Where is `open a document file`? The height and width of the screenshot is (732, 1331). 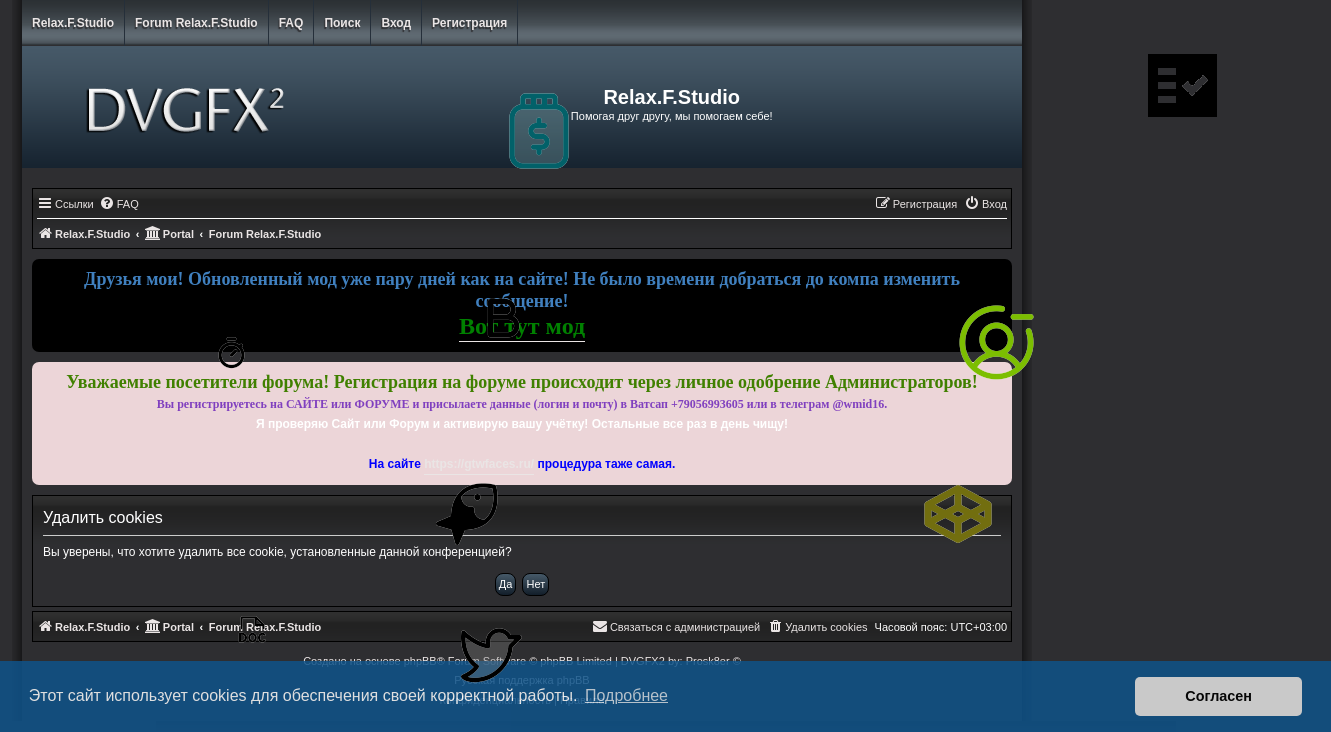 open a document file is located at coordinates (252, 630).